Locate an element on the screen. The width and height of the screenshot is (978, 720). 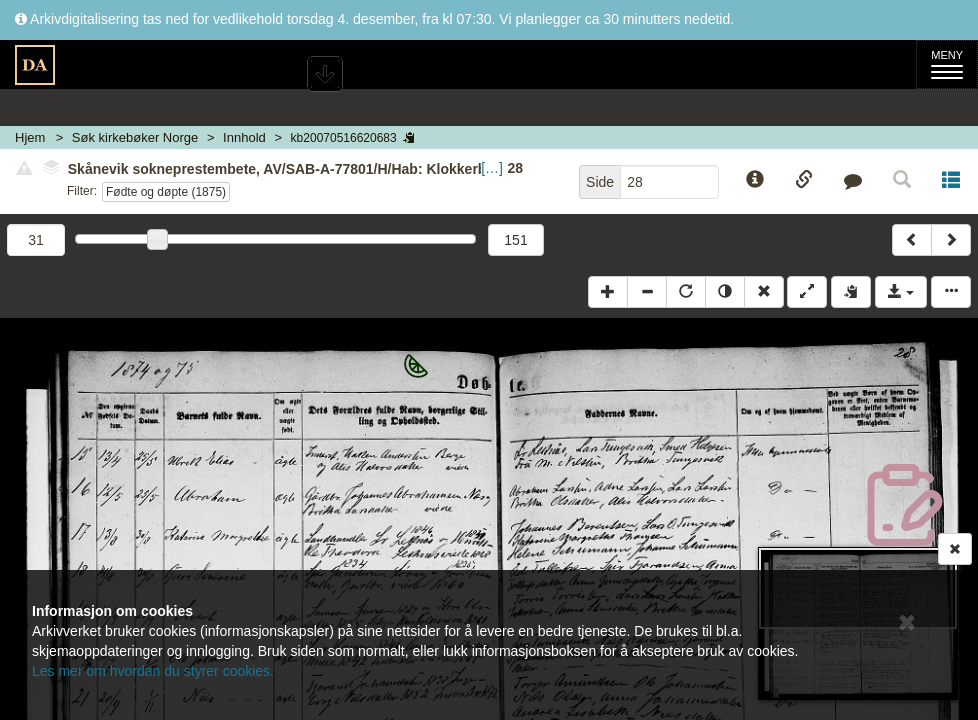
edit or fill out a form is located at coordinates (901, 505).